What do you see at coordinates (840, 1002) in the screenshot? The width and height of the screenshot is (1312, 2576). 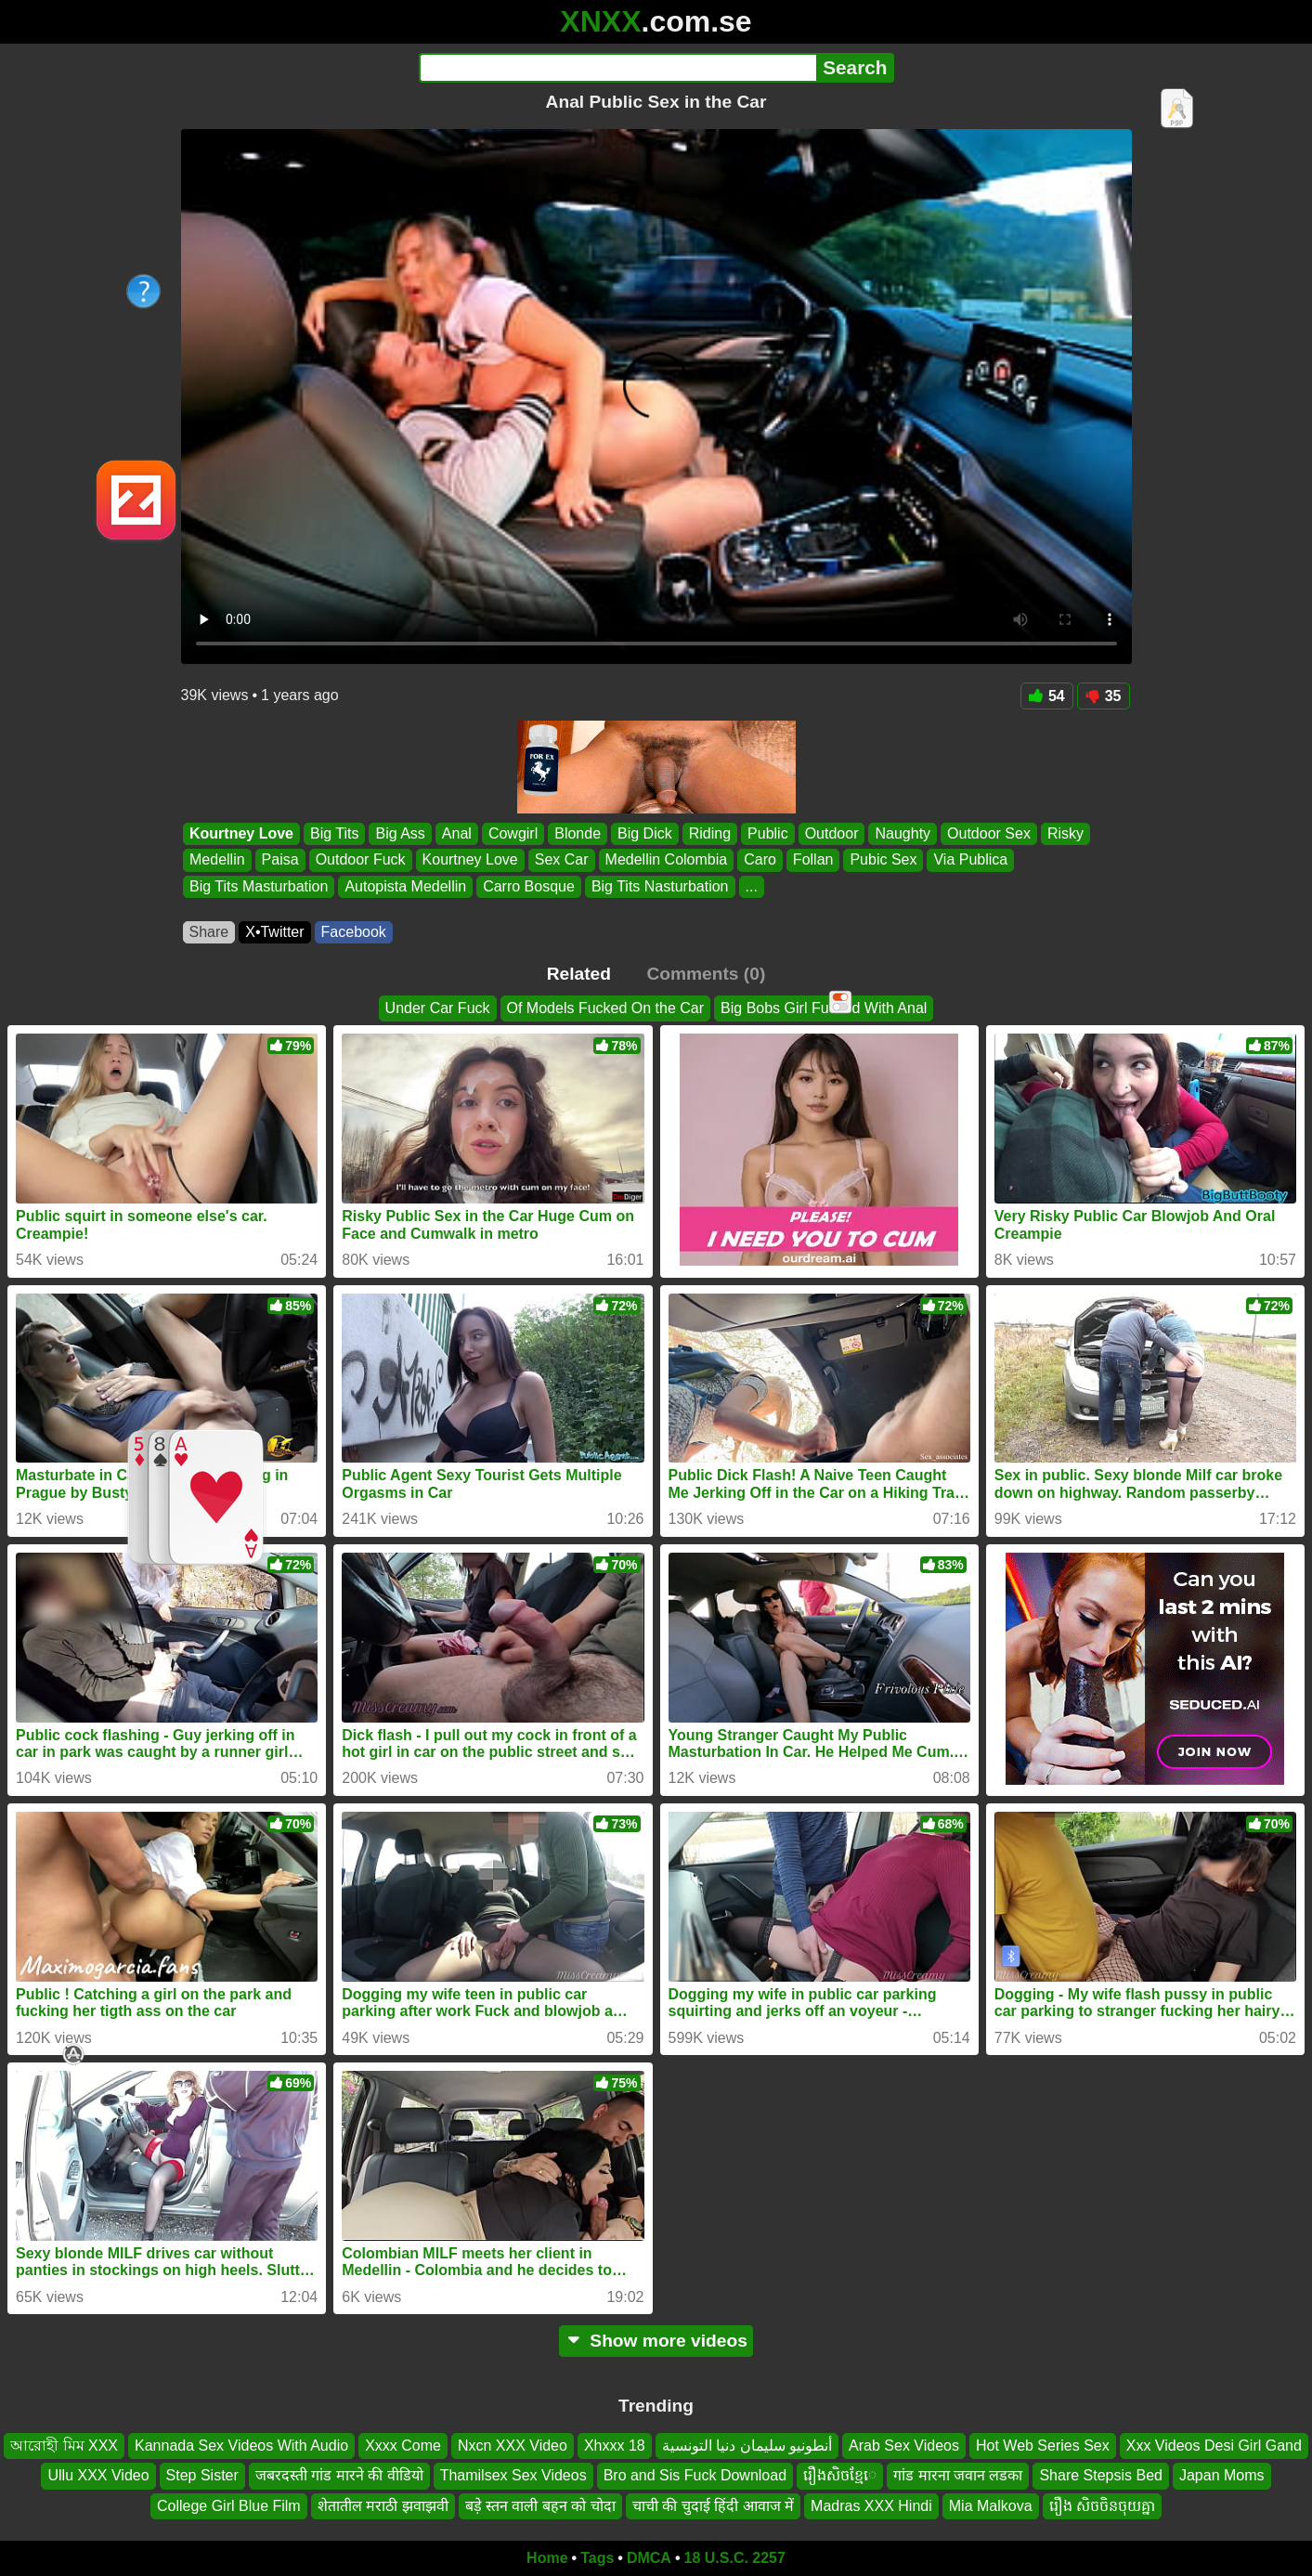 I see `open gnome tweaks to customize system settings` at bounding box center [840, 1002].